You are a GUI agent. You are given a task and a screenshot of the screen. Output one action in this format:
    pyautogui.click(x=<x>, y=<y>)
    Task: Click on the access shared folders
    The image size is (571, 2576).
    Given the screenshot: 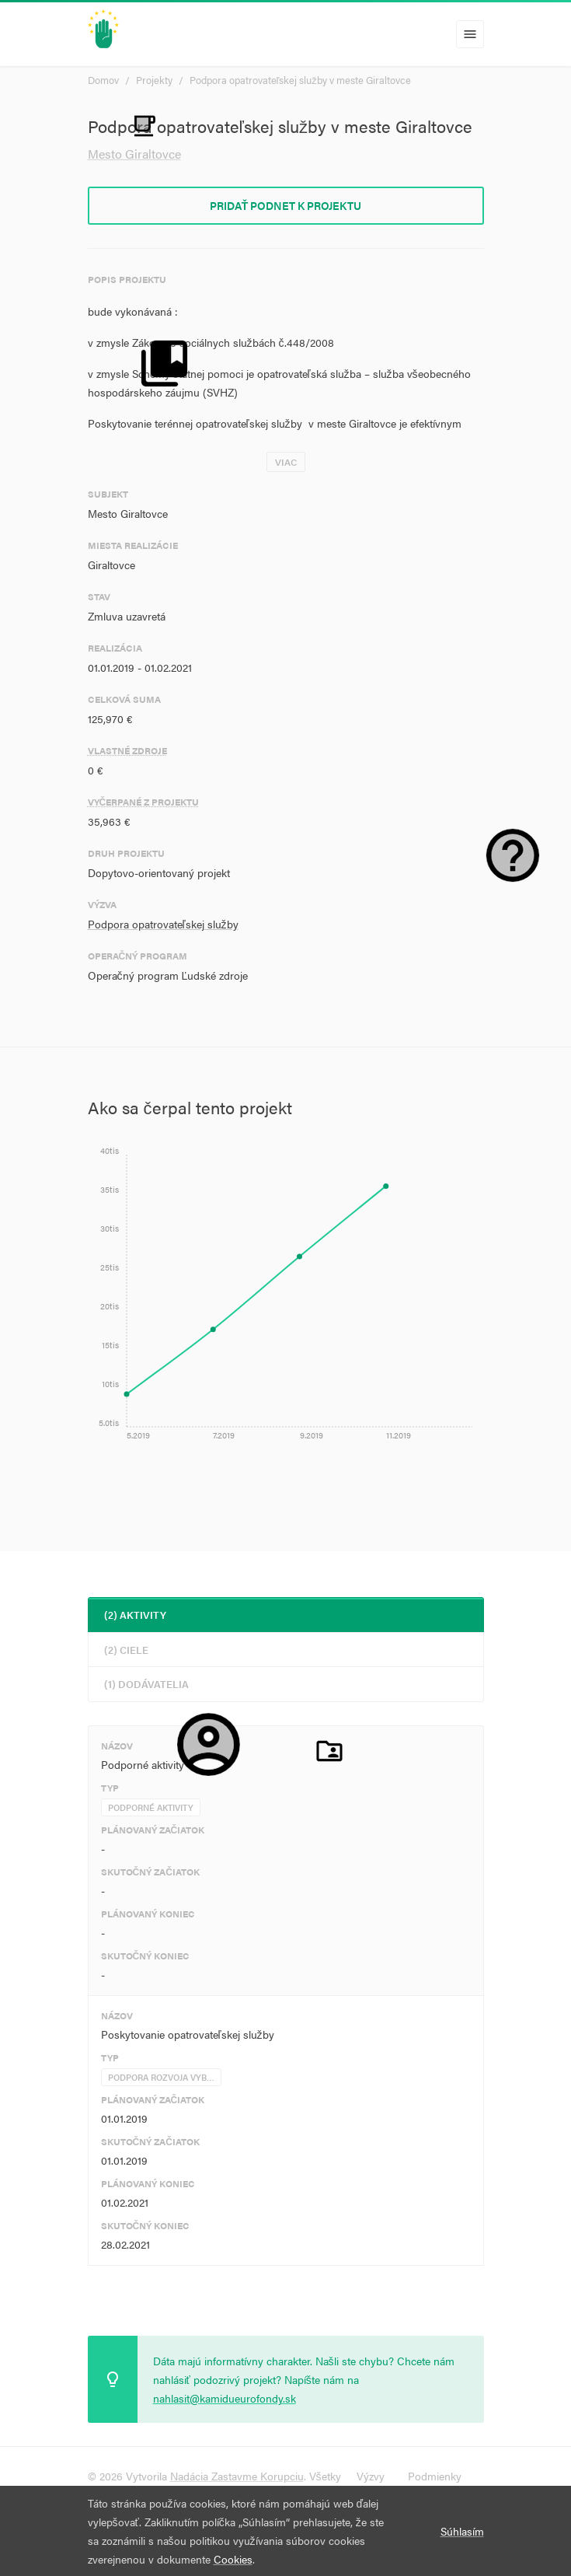 What is the action you would take?
    pyautogui.click(x=329, y=1751)
    